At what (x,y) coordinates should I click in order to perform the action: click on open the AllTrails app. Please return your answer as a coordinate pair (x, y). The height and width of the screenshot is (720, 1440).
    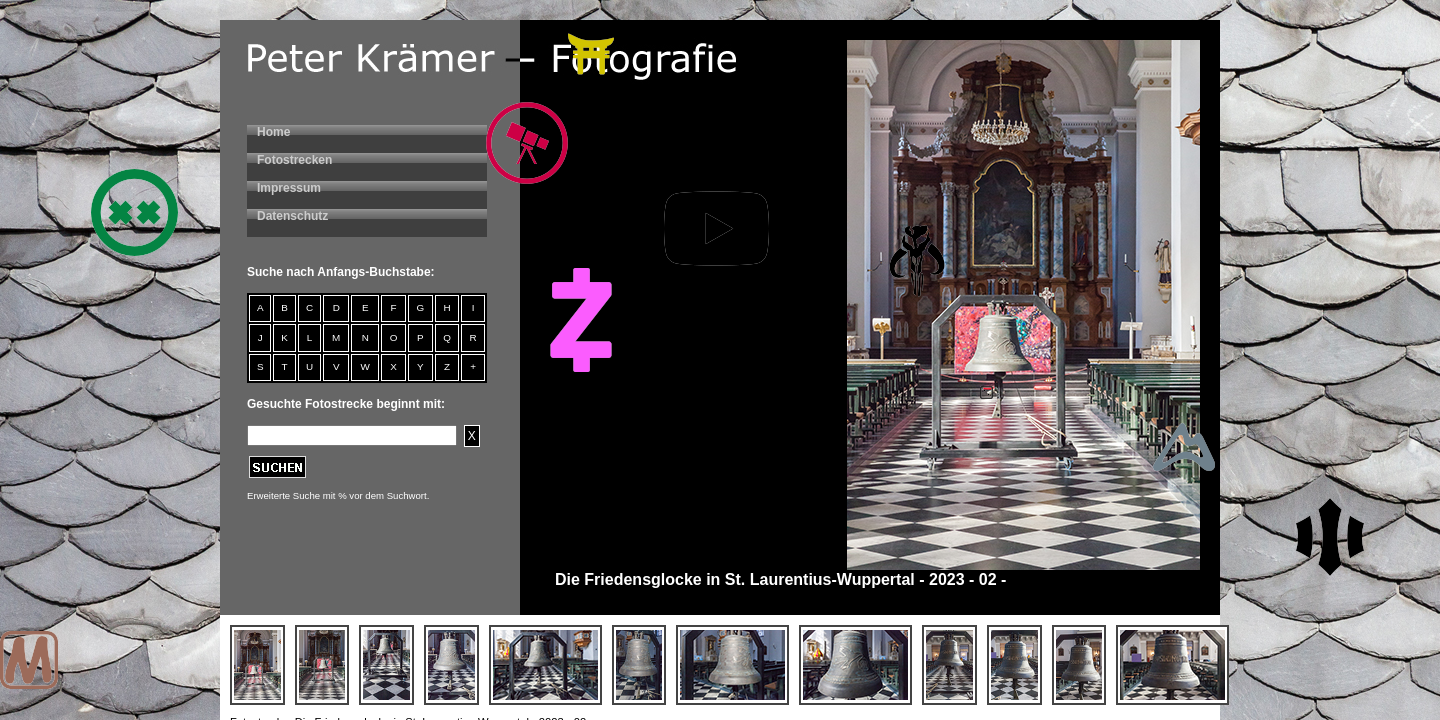
    Looking at the image, I should click on (1184, 447).